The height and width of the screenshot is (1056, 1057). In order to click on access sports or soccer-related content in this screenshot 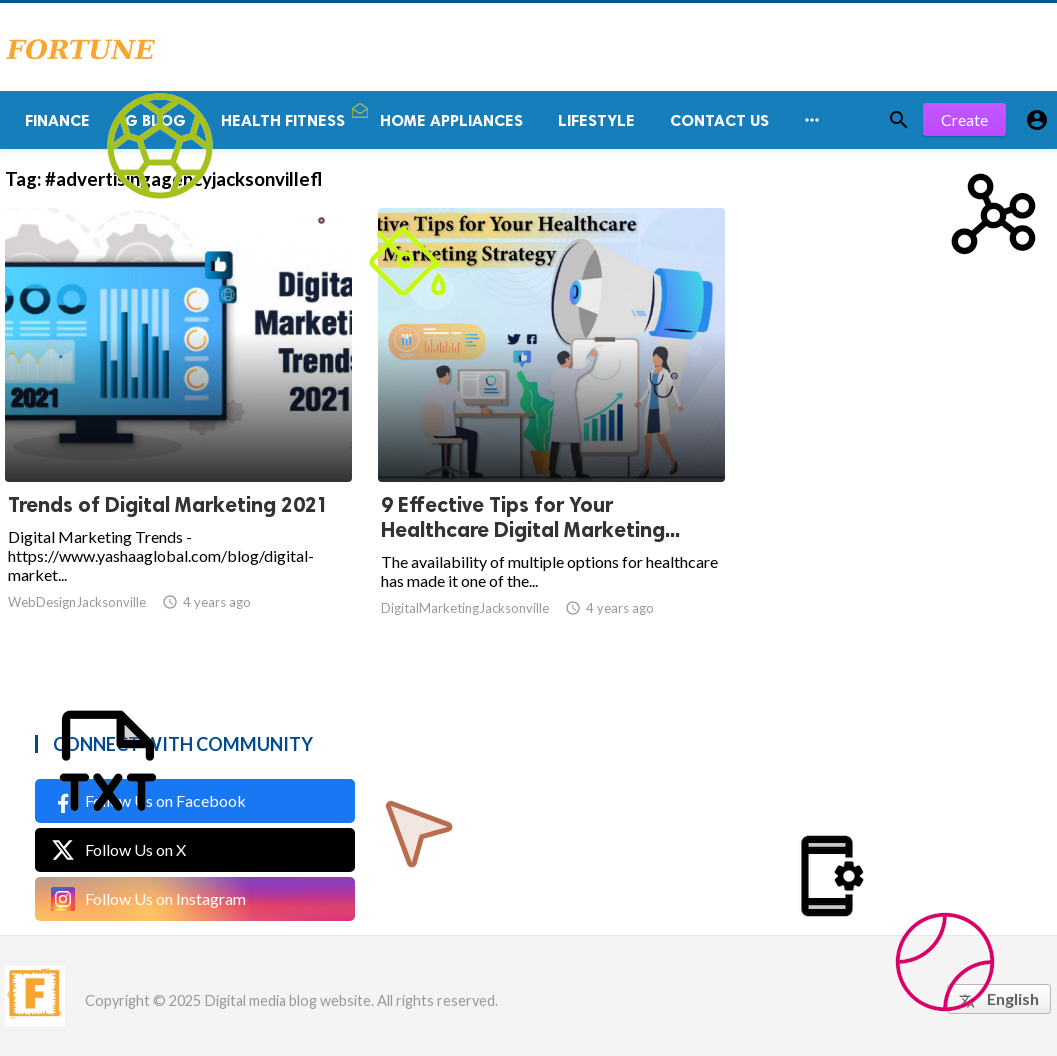, I will do `click(160, 146)`.